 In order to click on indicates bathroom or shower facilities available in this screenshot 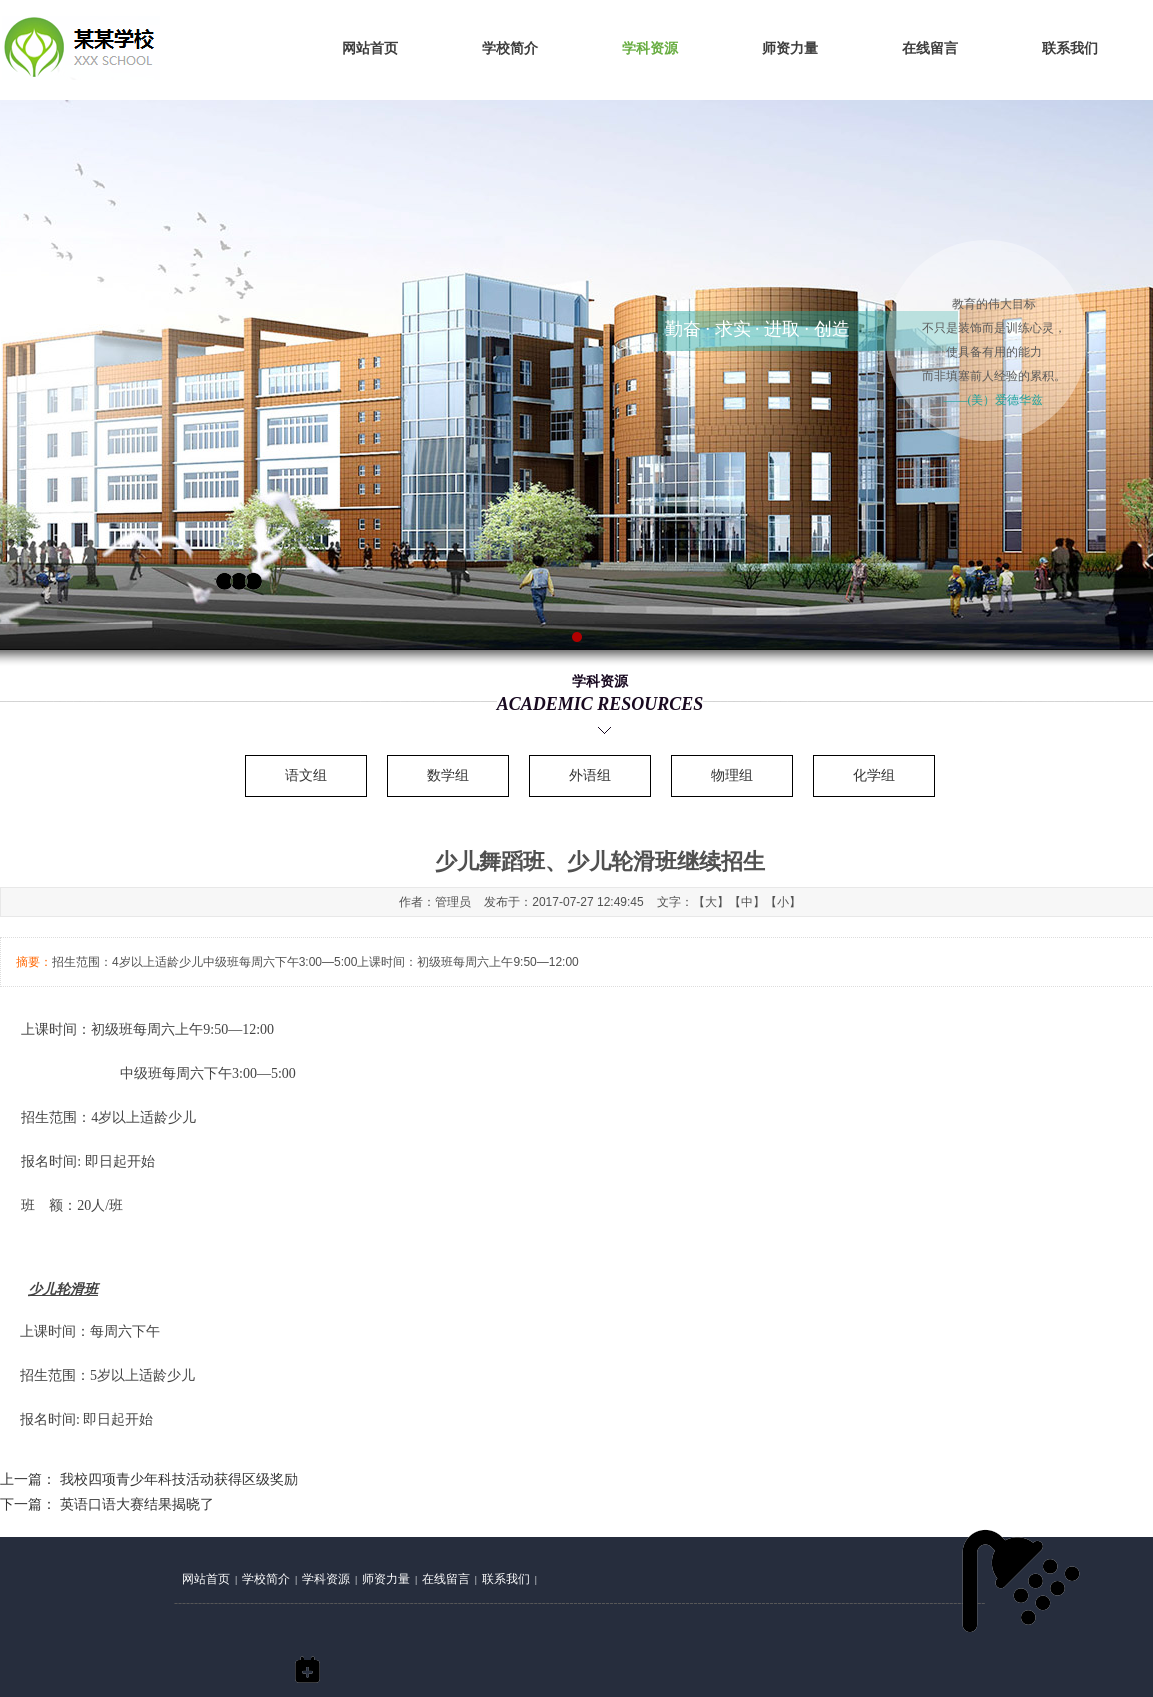, I will do `click(1021, 1581)`.